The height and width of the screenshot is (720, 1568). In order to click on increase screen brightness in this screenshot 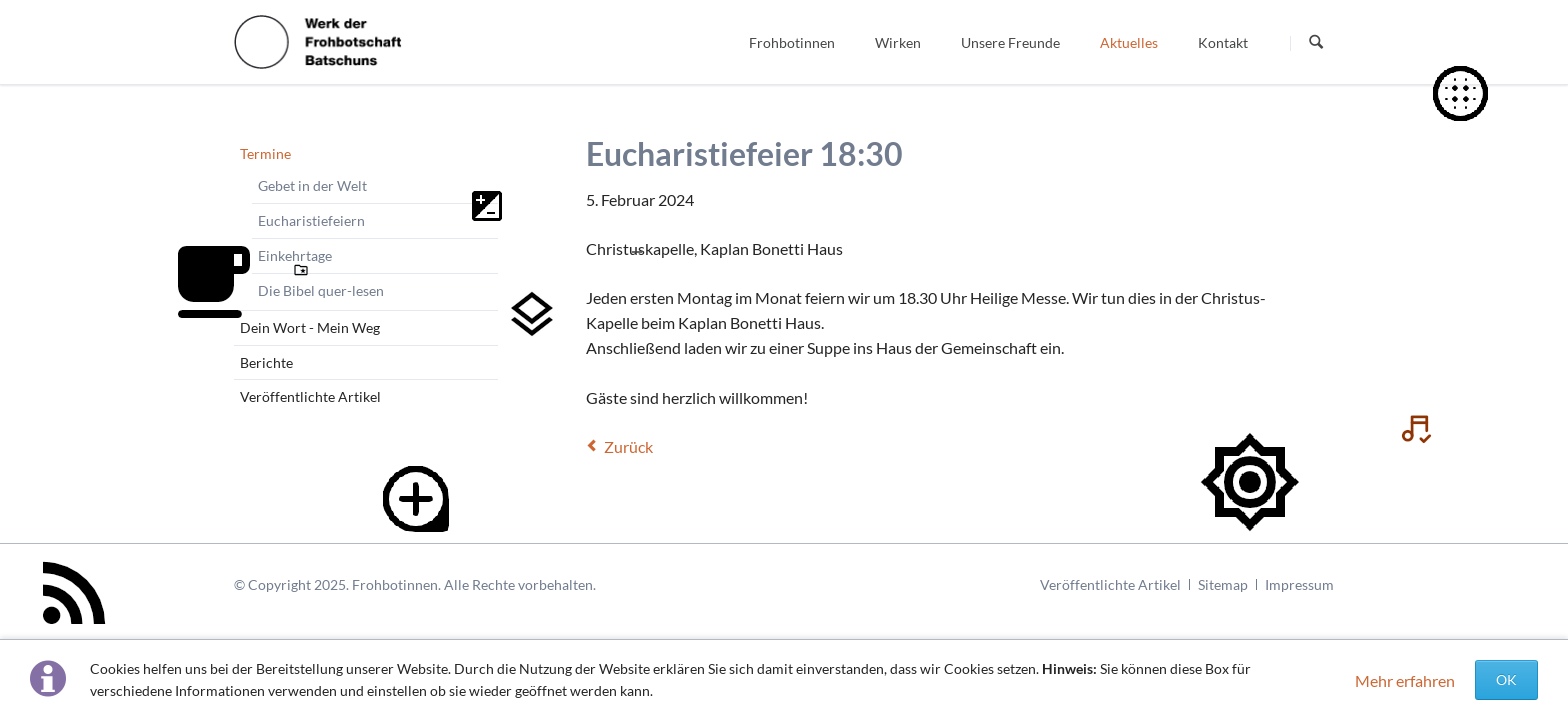, I will do `click(1250, 482)`.